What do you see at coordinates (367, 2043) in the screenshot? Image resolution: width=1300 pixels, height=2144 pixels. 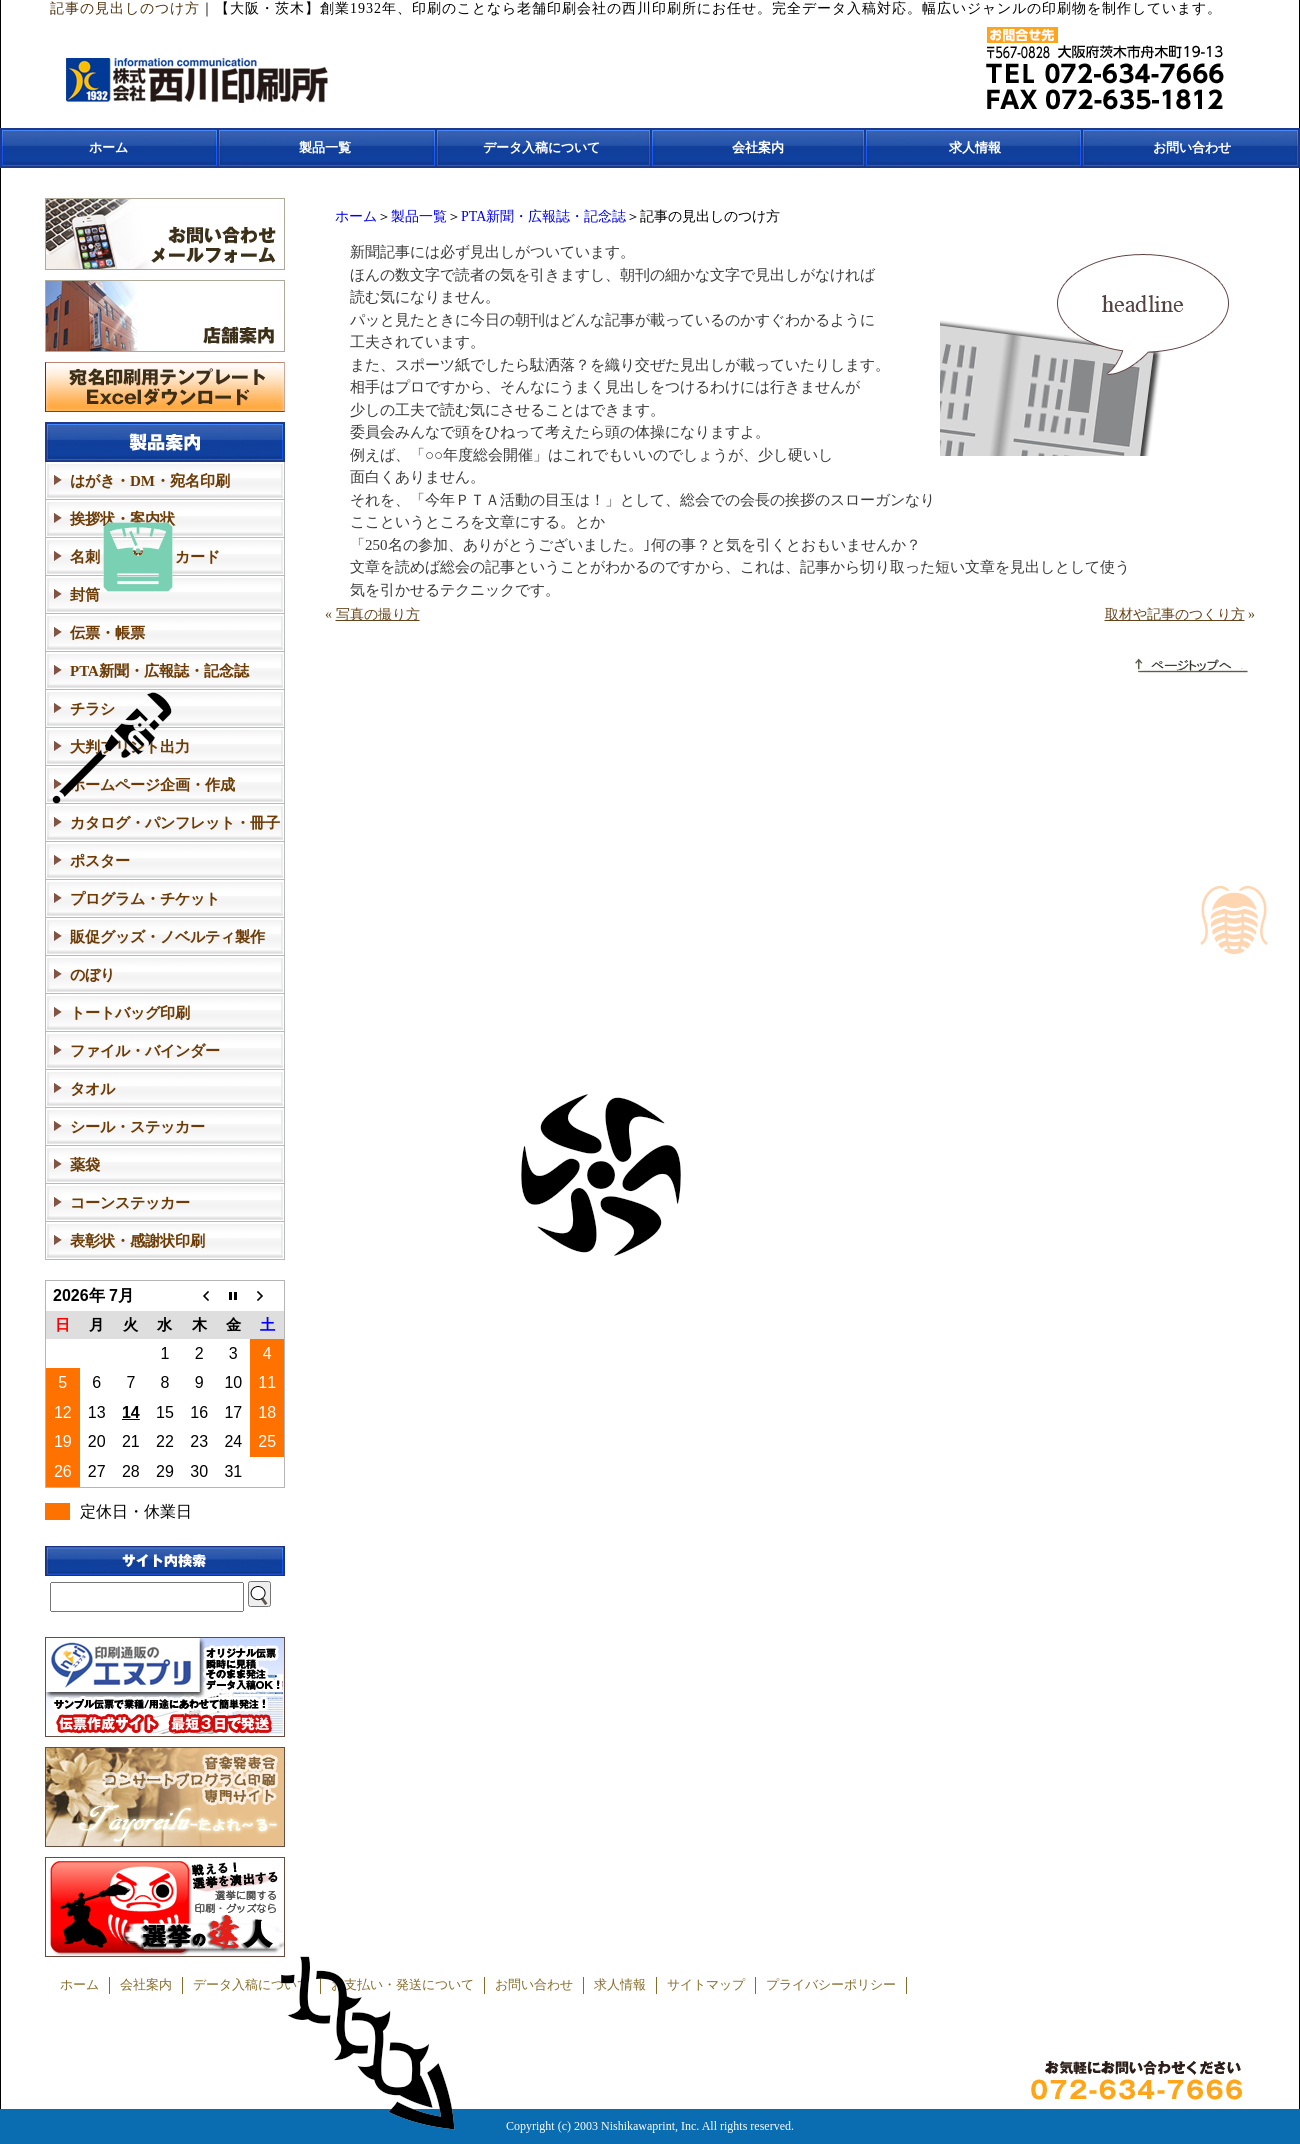 I see `select a thorn or vine-based attack ability` at bounding box center [367, 2043].